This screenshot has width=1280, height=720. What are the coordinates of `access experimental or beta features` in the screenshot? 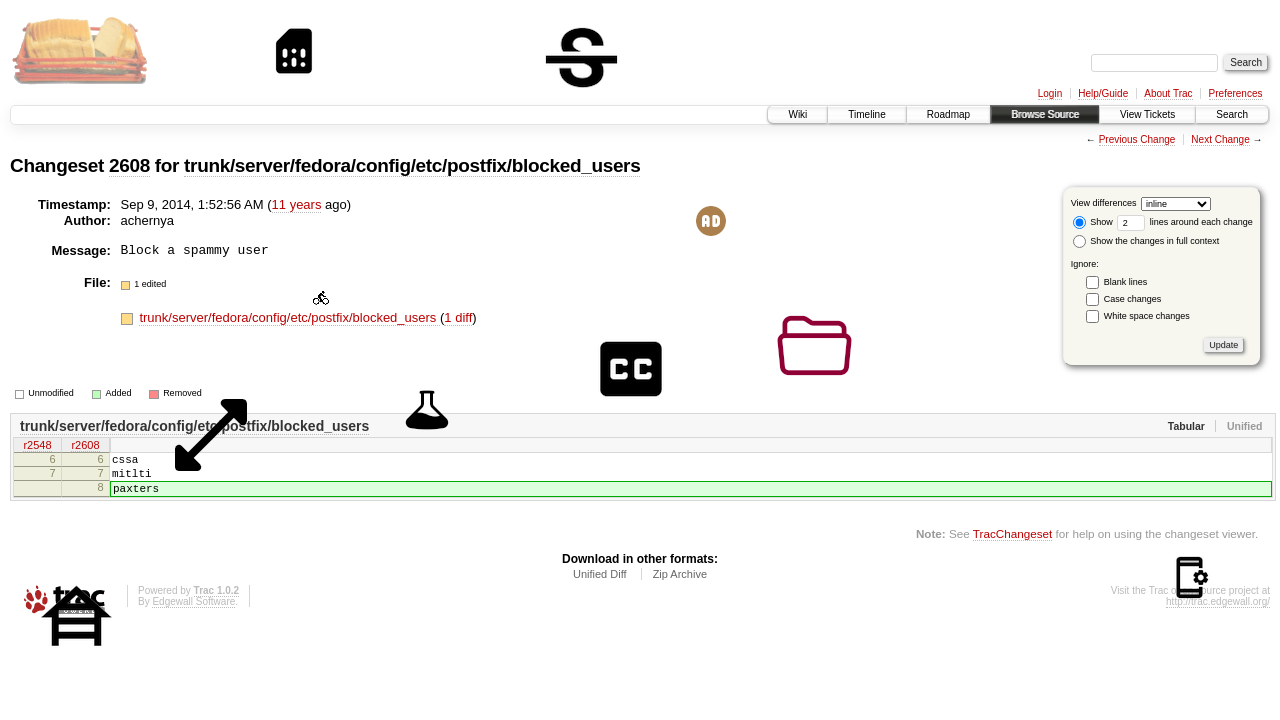 It's located at (427, 410).